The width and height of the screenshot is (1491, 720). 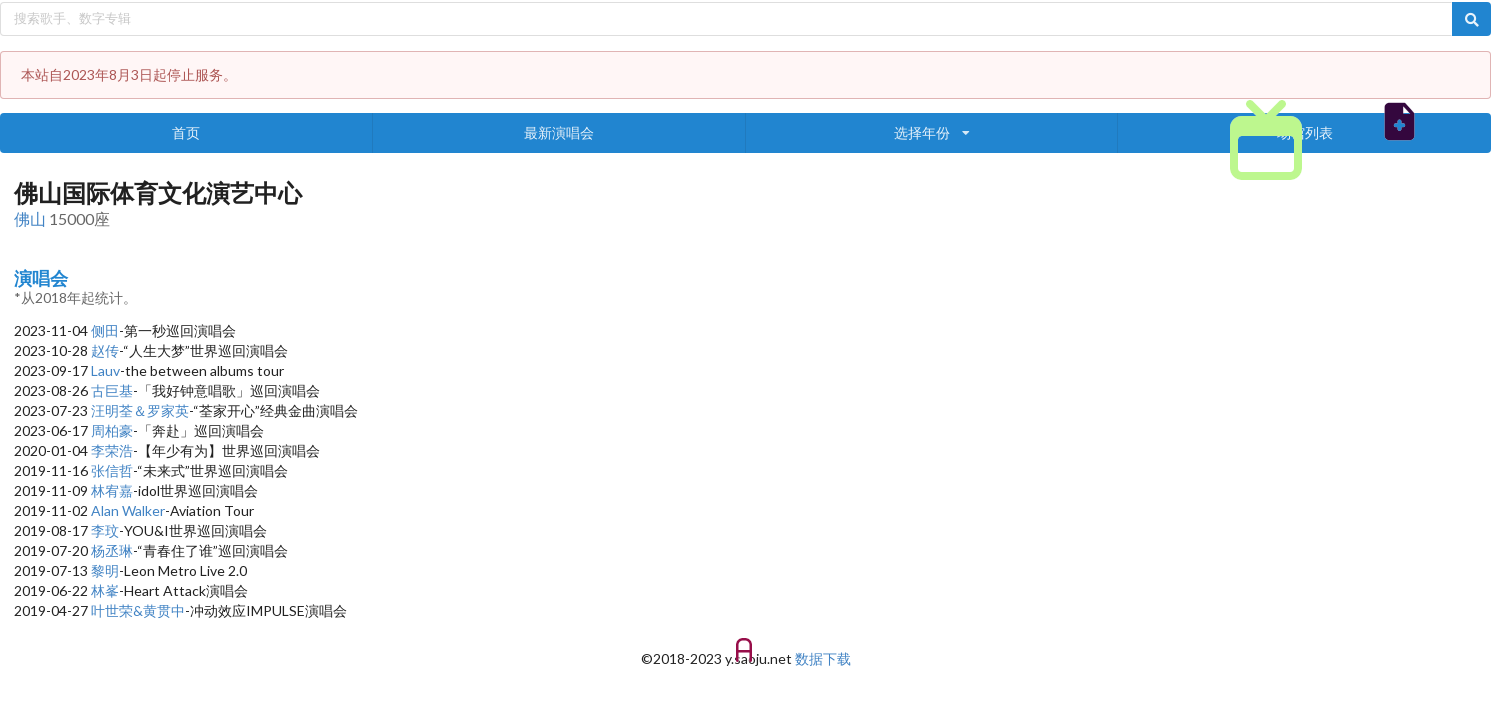 I want to click on access tv or video streaming, so click(x=1266, y=140).